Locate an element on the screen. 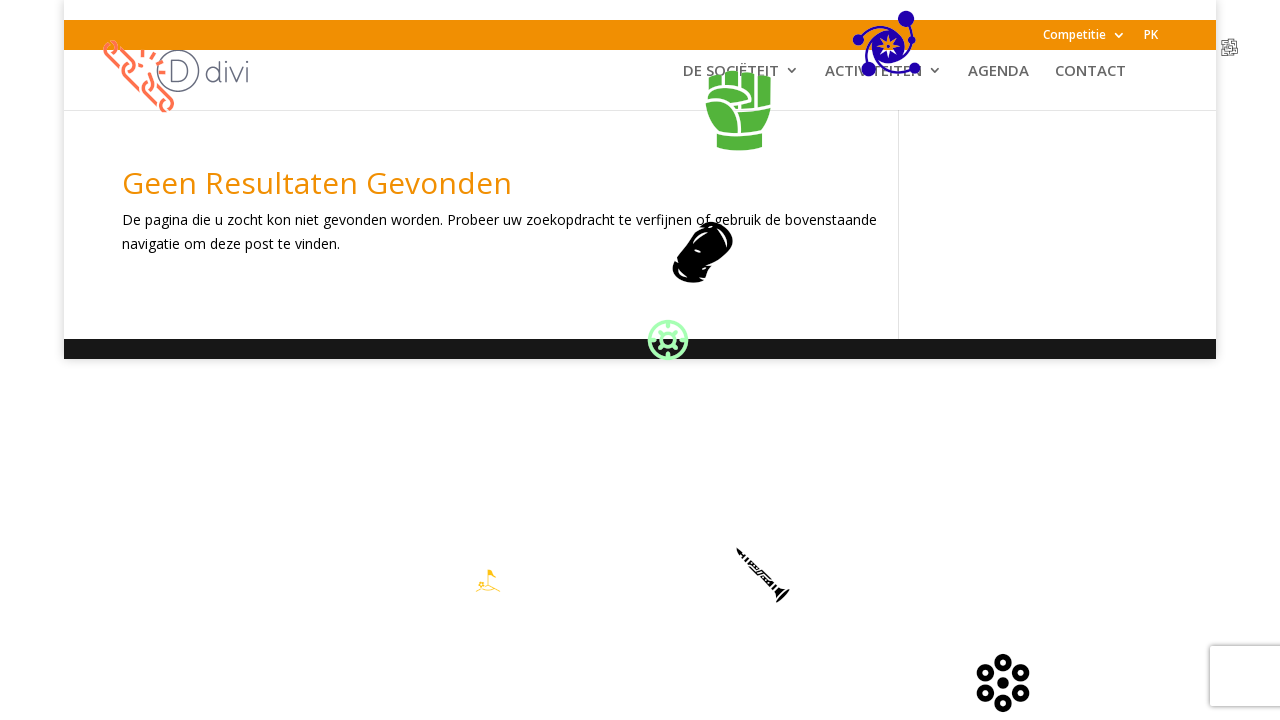 The width and height of the screenshot is (1280, 720). select chaingun weapon in game is located at coordinates (1003, 683).